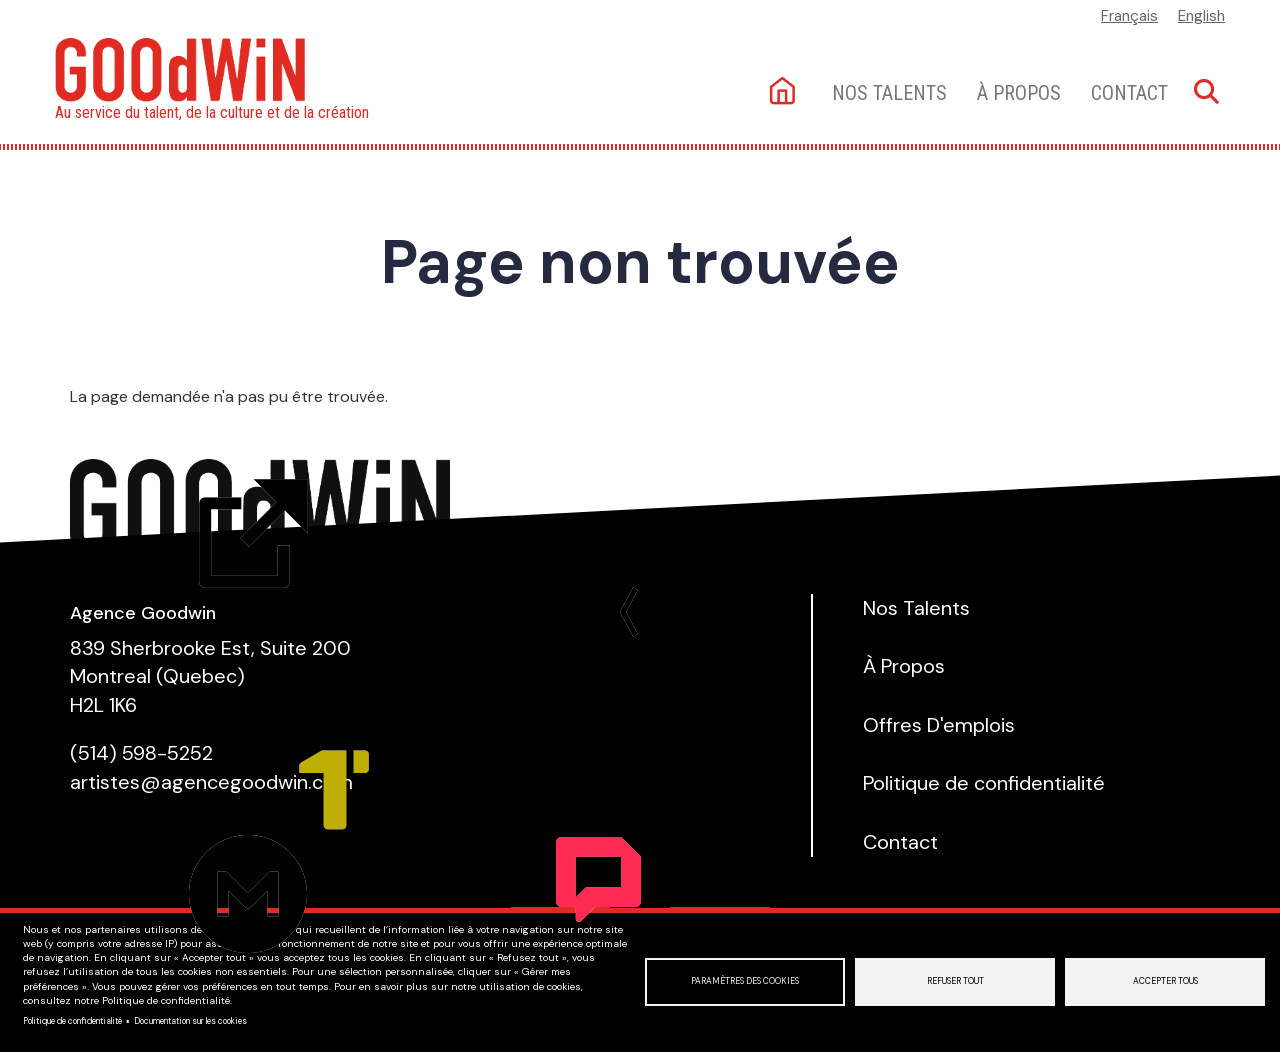 Image resolution: width=1280 pixels, height=1052 pixels. I want to click on access design or creative tools, so click(335, 788).